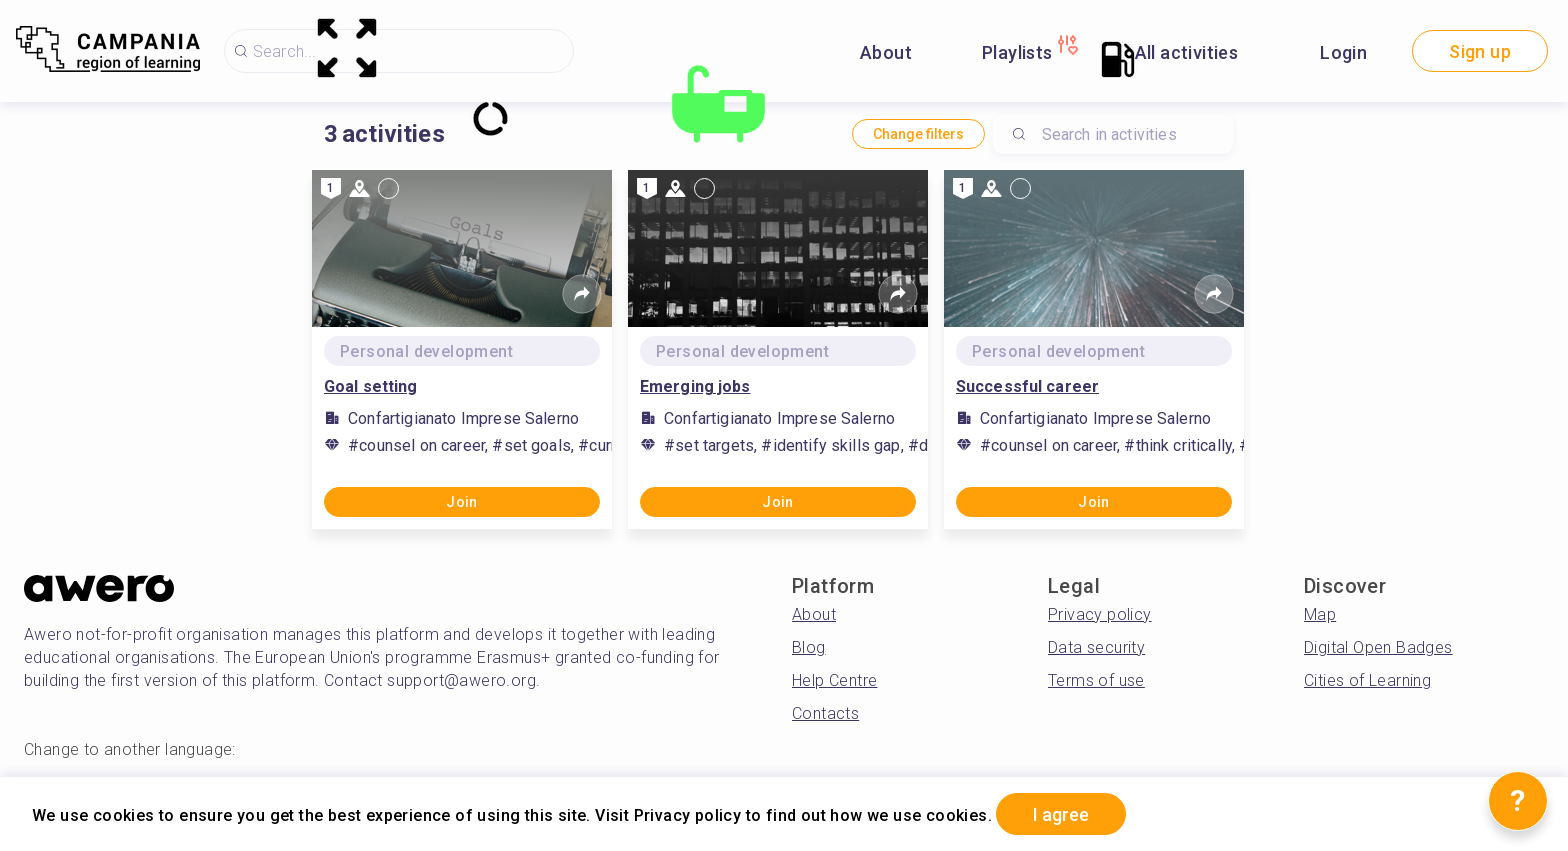  What do you see at coordinates (347, 48) in the screenshot?
I see `expand to full screen mode` at bounding box center [347, 48].